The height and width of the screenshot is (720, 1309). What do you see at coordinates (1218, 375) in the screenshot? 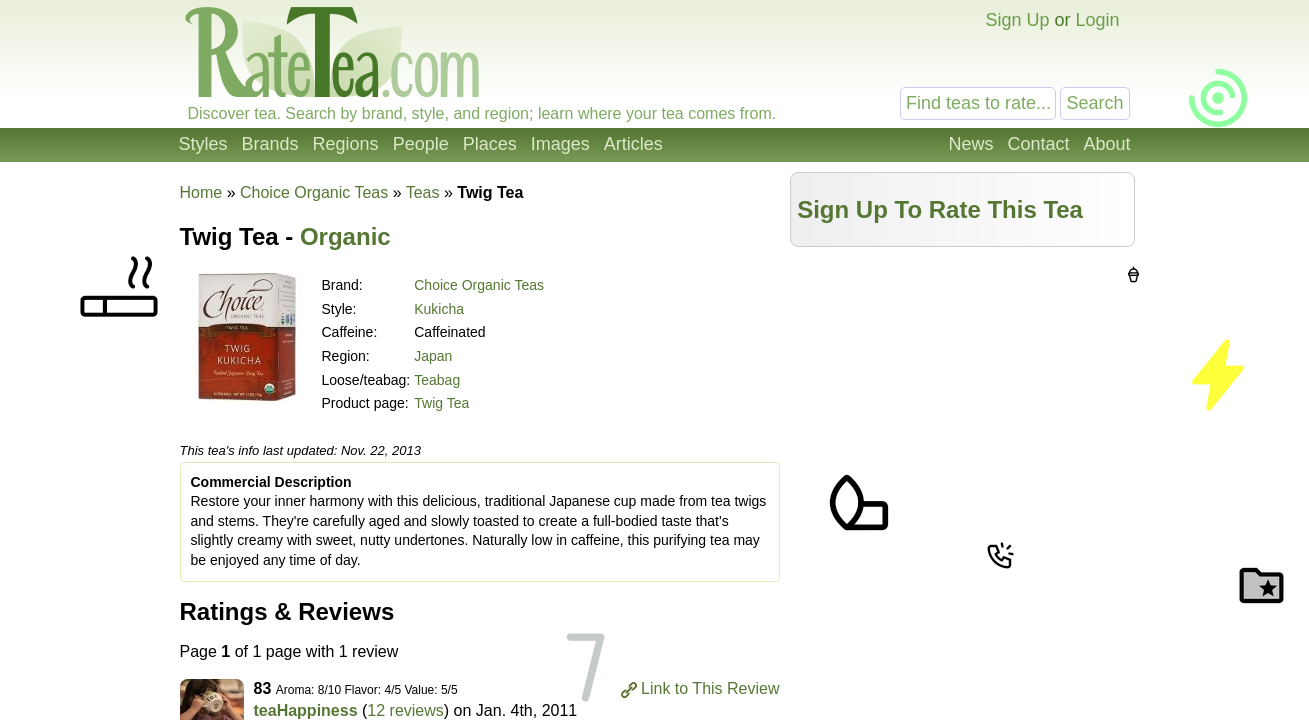
I see `toggle flash on for camera` at bounding box center [1218, 375].